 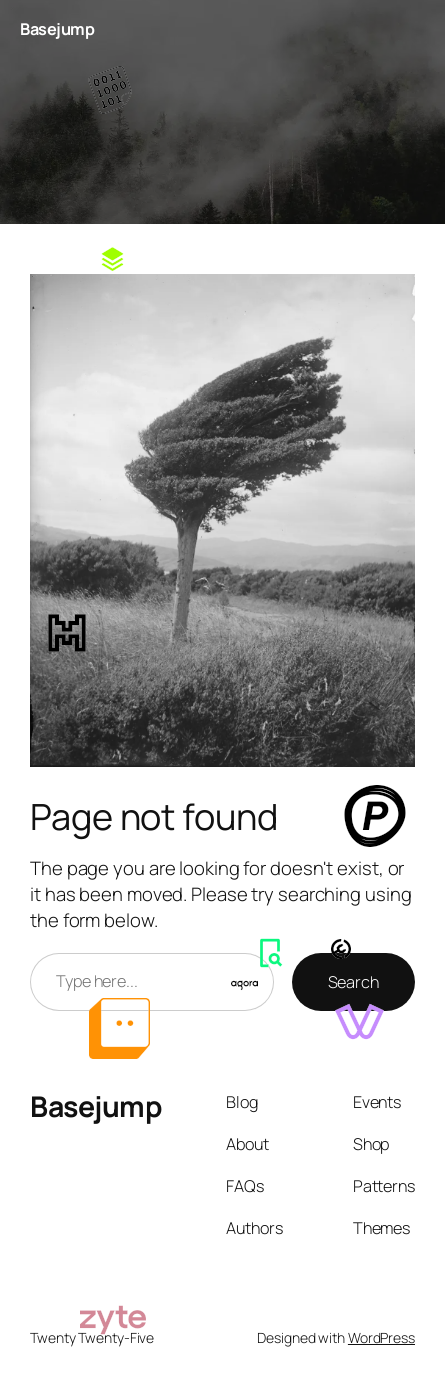 What do you see at coordinates (110, 90) in the screenshot?
I see `open pastebin website or app` at bounding box center [110, 90].